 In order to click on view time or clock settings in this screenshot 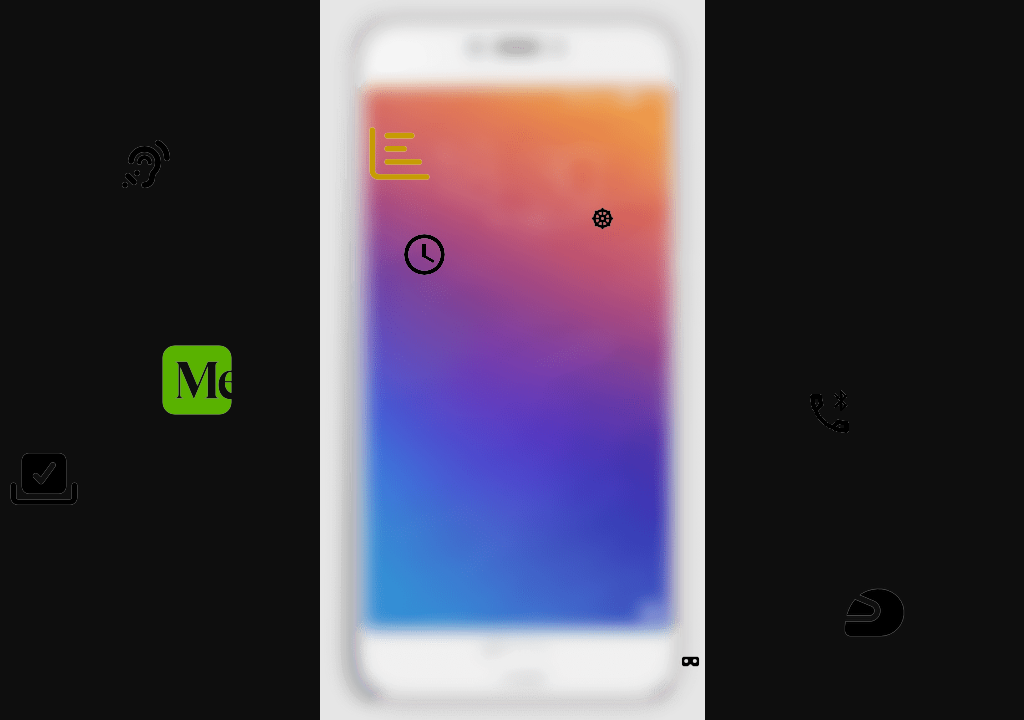, I will do `click(424, 254)`.